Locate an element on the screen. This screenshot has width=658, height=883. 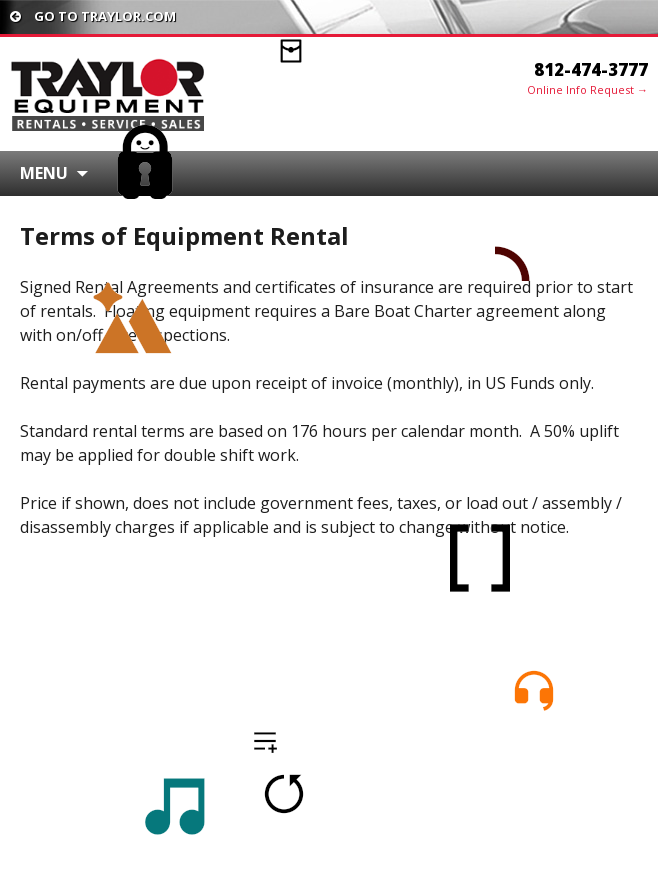
send or receive a red packet (hongbao) is located at coordinates (291, 51).